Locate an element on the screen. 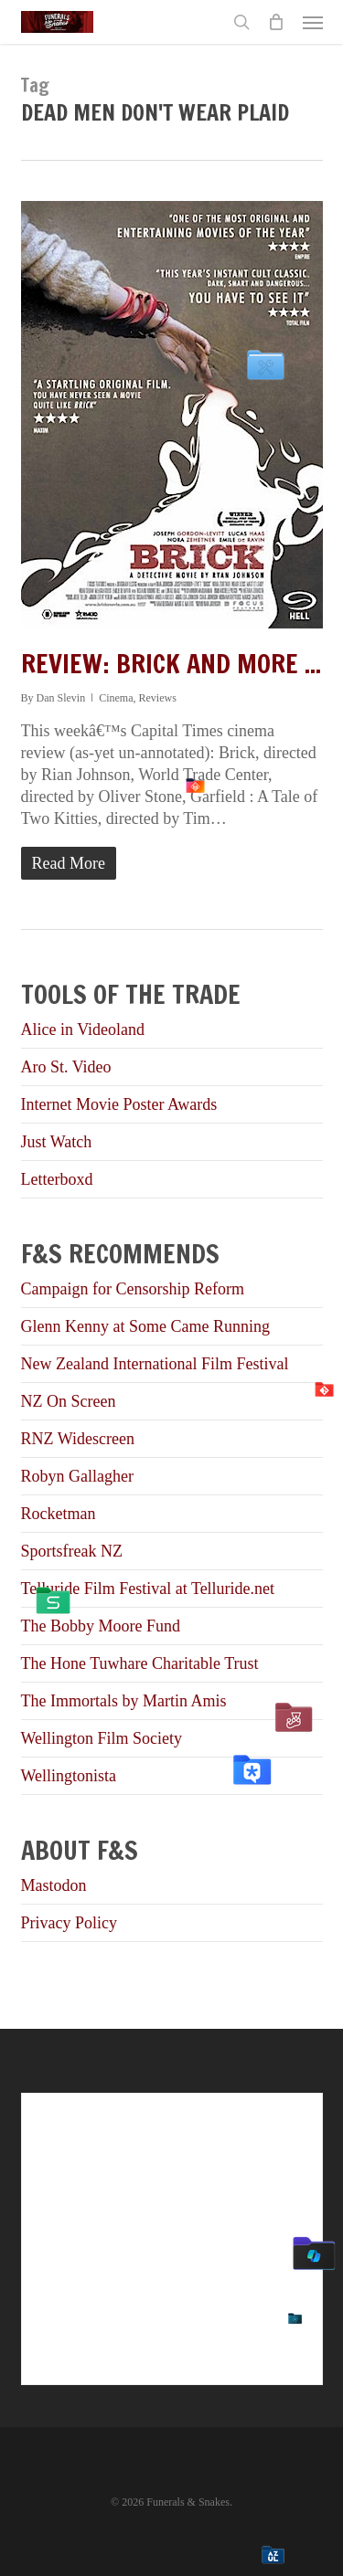 This screenshot has width=343, height=2576. open git repository folder is located at coordinates (324, 1389).